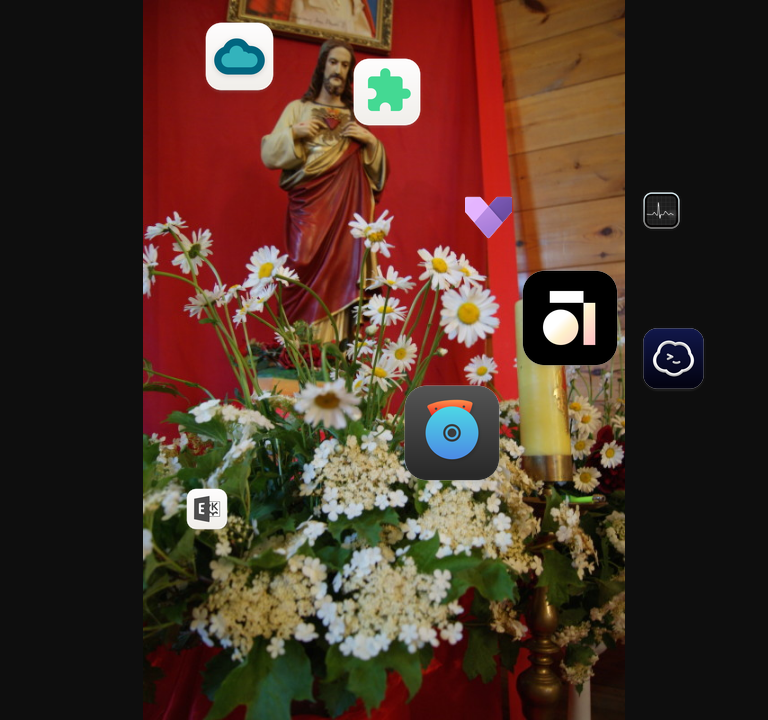 This screenshot has width=768, height=720. What do you see at coordinates (673, 358) in the screenshot?
I see `open termius ssh client` at bounding box center [673, 358].